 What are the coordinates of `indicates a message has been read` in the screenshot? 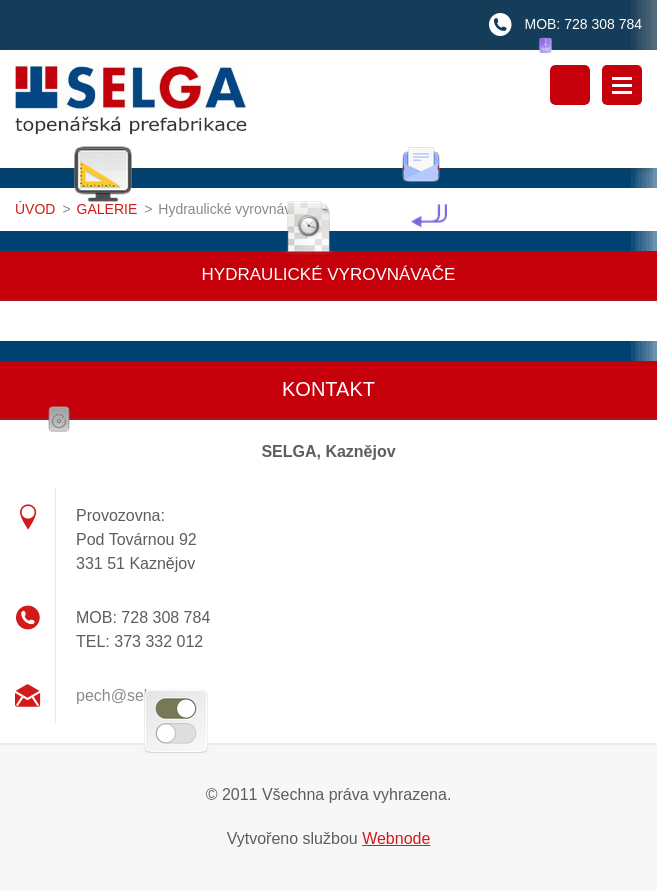 It's located at (421, 165).